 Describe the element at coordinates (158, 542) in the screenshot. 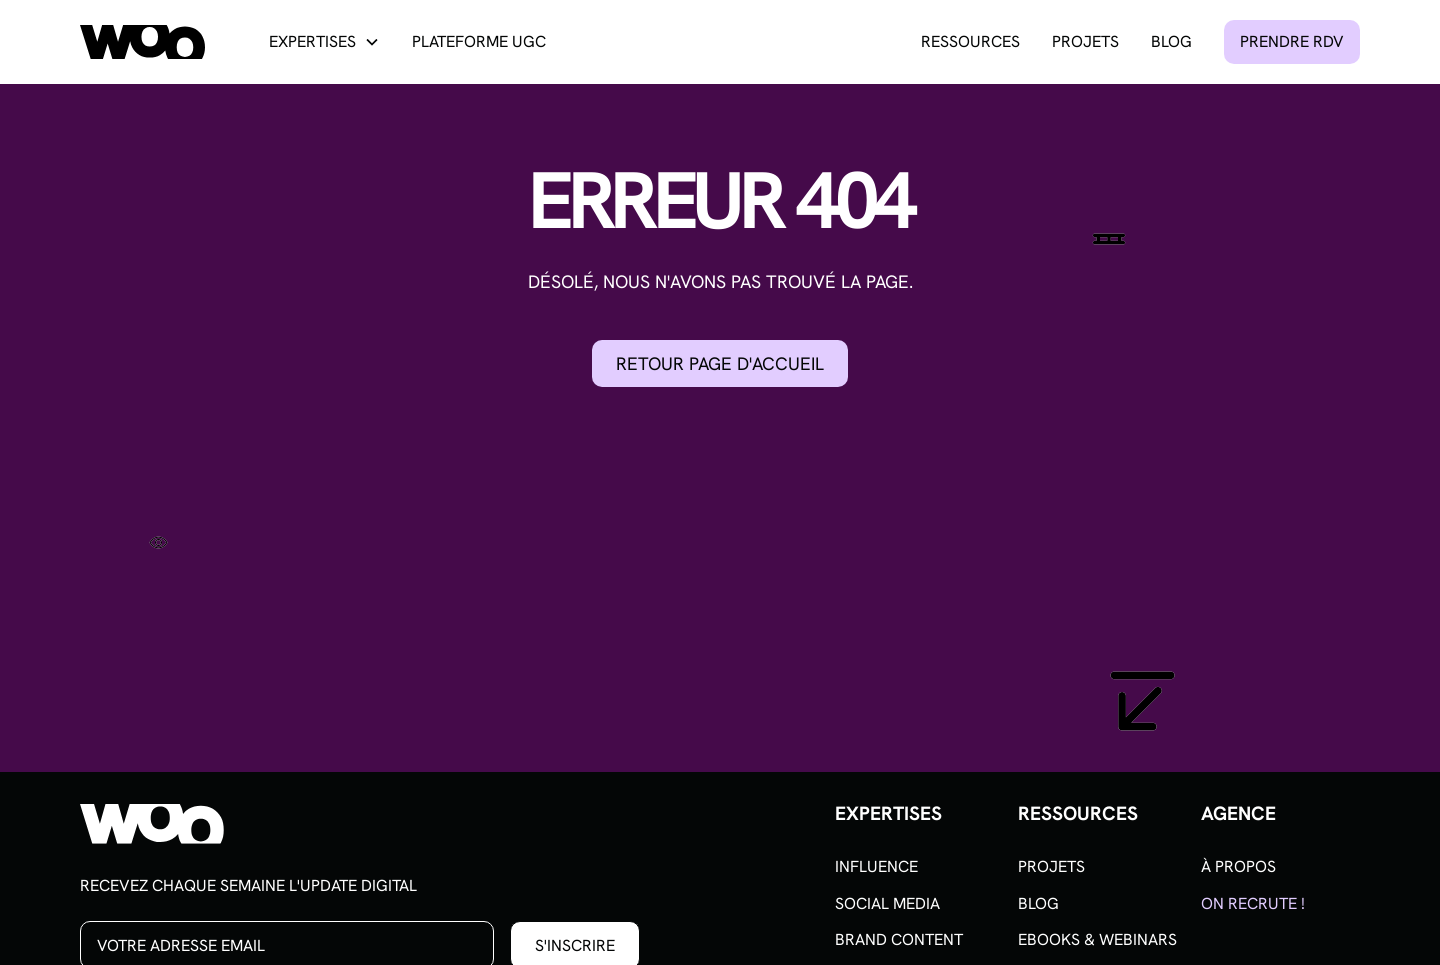

I see `view or preview content` at that location.